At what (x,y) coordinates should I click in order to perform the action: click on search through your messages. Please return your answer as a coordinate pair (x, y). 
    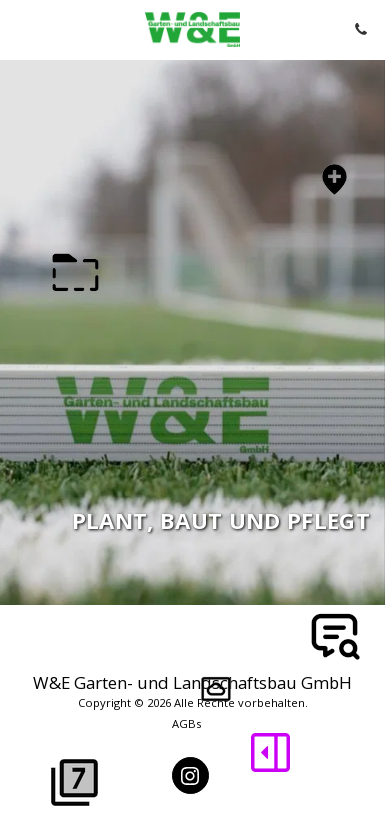
    Looking at the image, I should click on (334, 634).